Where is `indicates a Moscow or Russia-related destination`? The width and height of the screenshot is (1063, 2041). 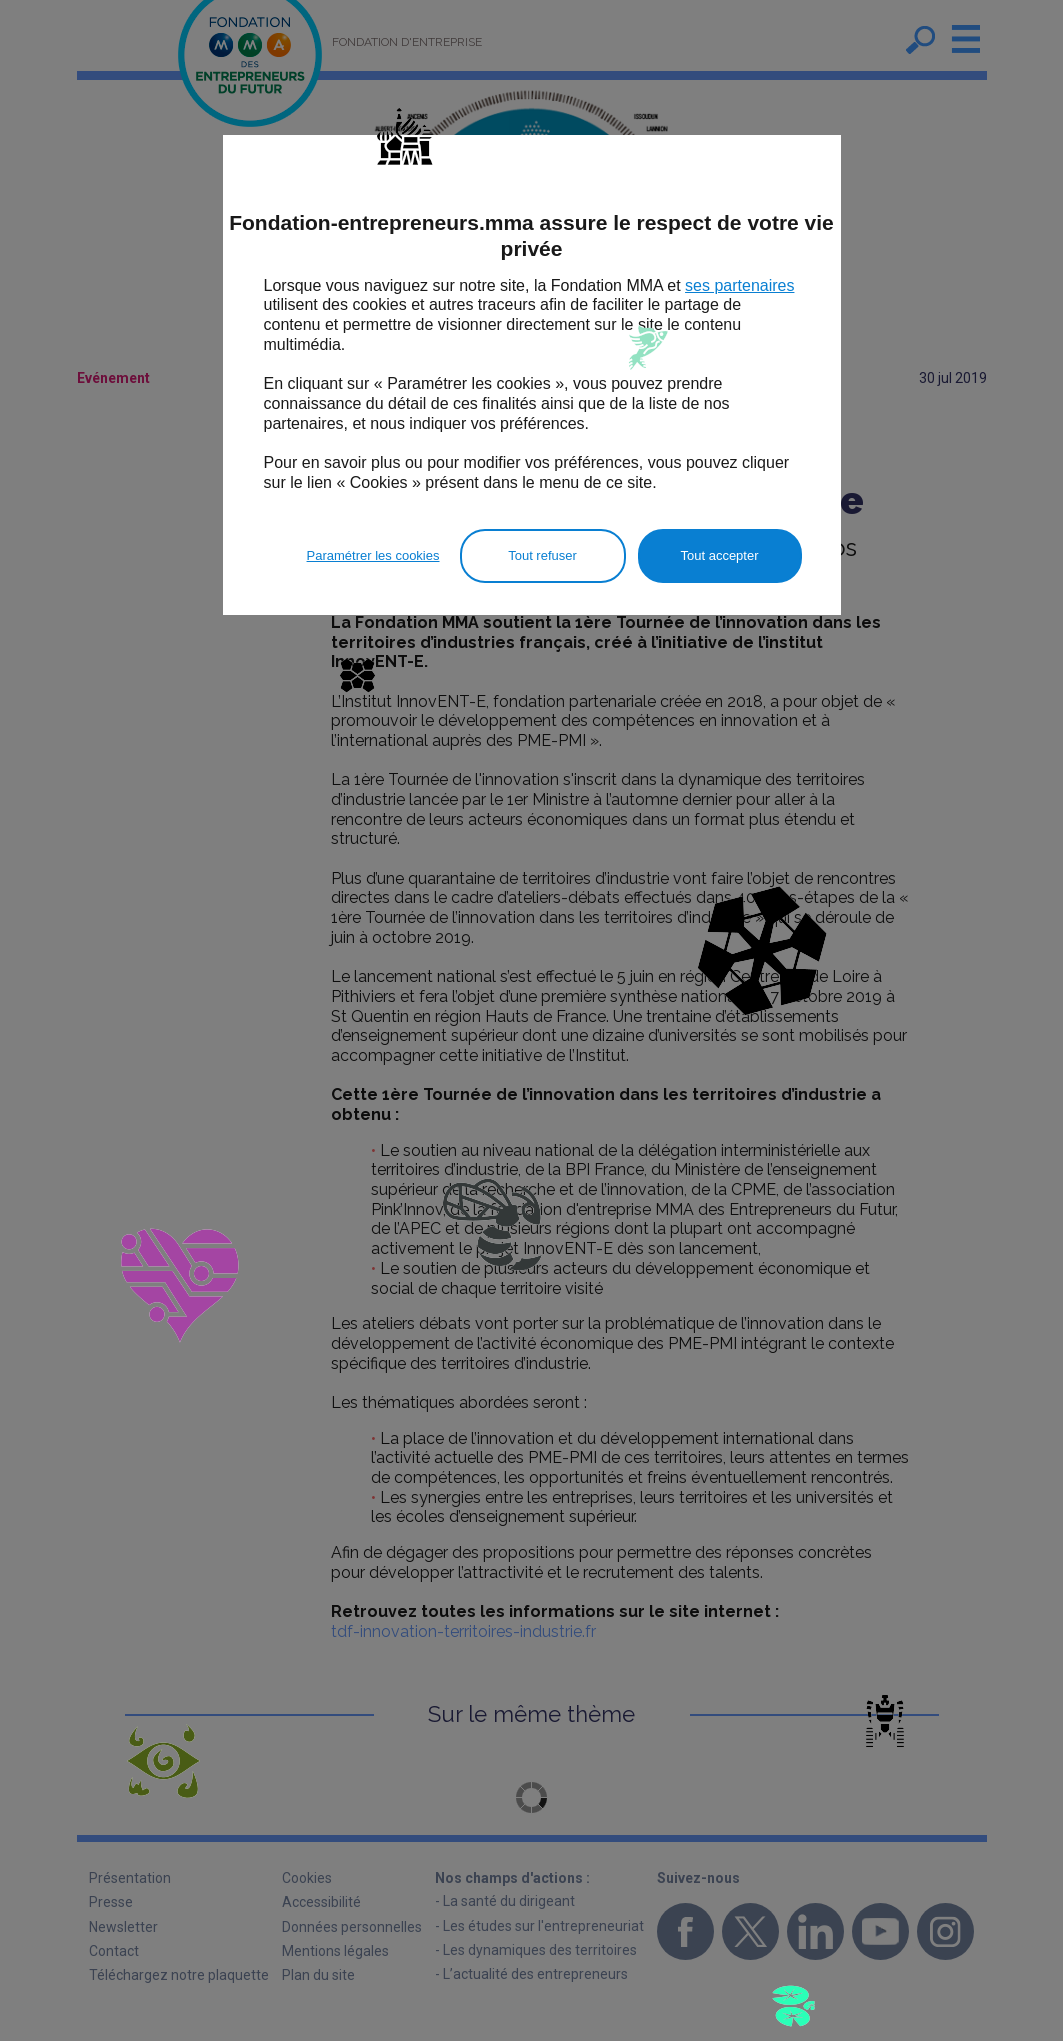
indicates a Moscow or Russia-related destination is located at coordinates (405, 136).